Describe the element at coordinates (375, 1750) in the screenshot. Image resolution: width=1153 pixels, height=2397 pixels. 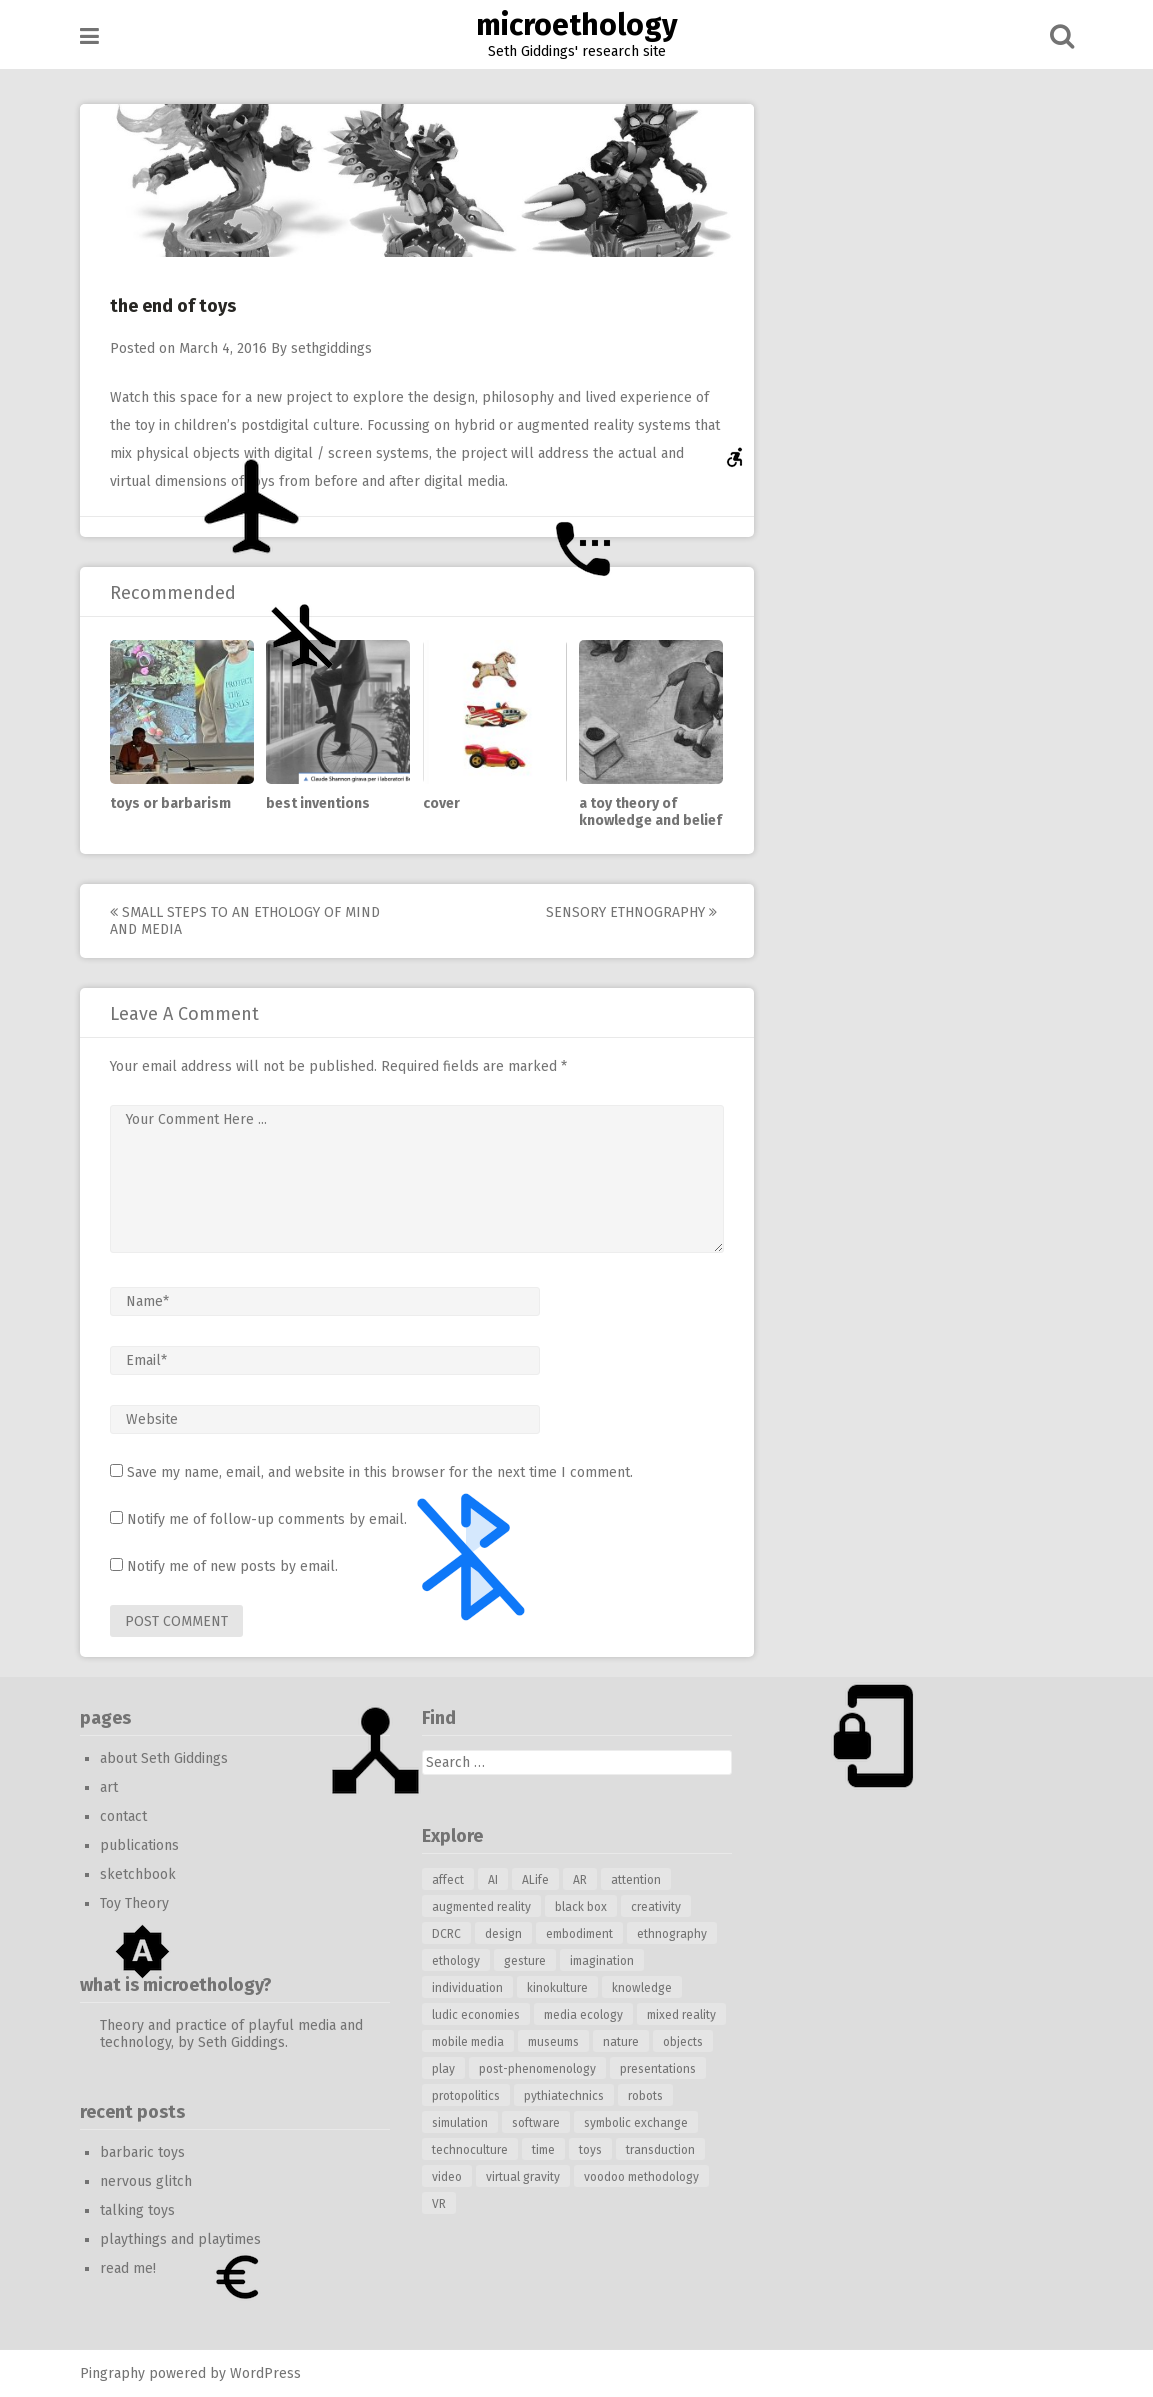
I see `connect or manage linked devices` at that location.